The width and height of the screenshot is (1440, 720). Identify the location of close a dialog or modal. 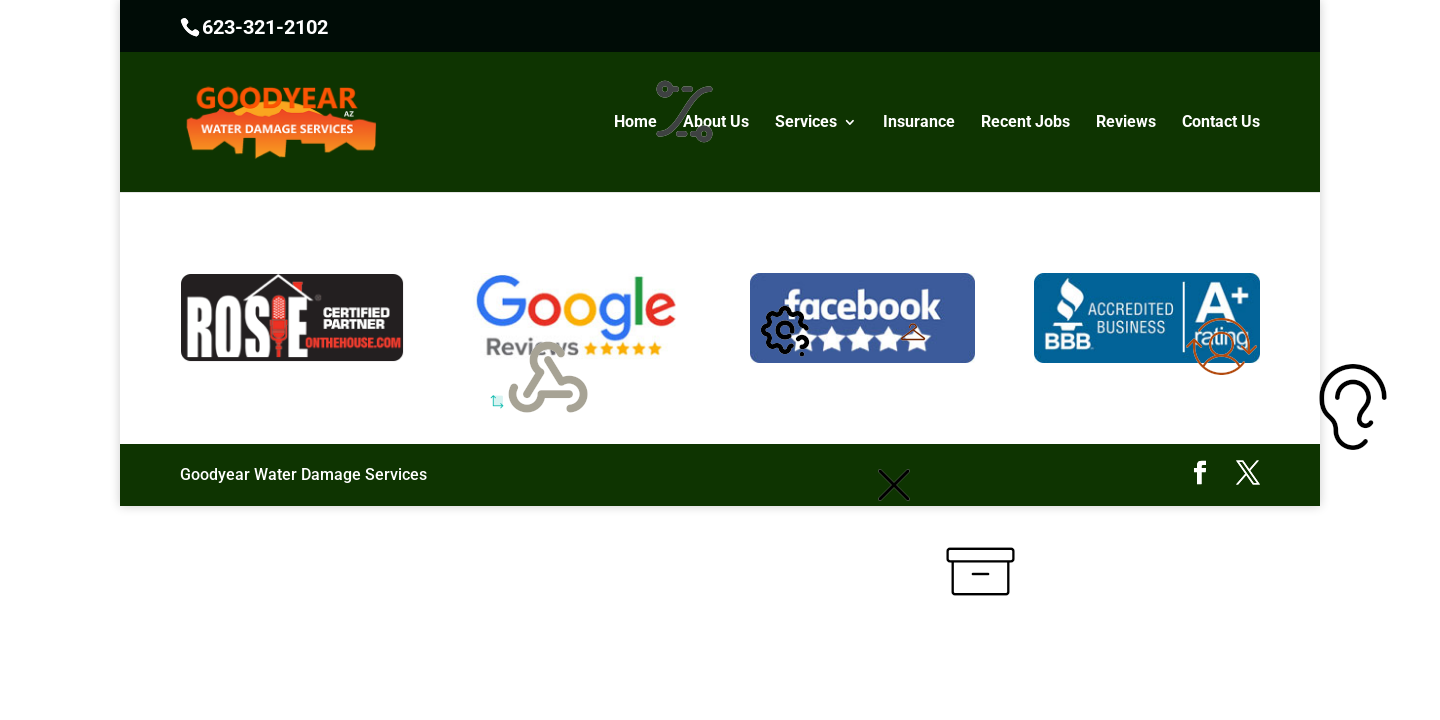
(894, 485).